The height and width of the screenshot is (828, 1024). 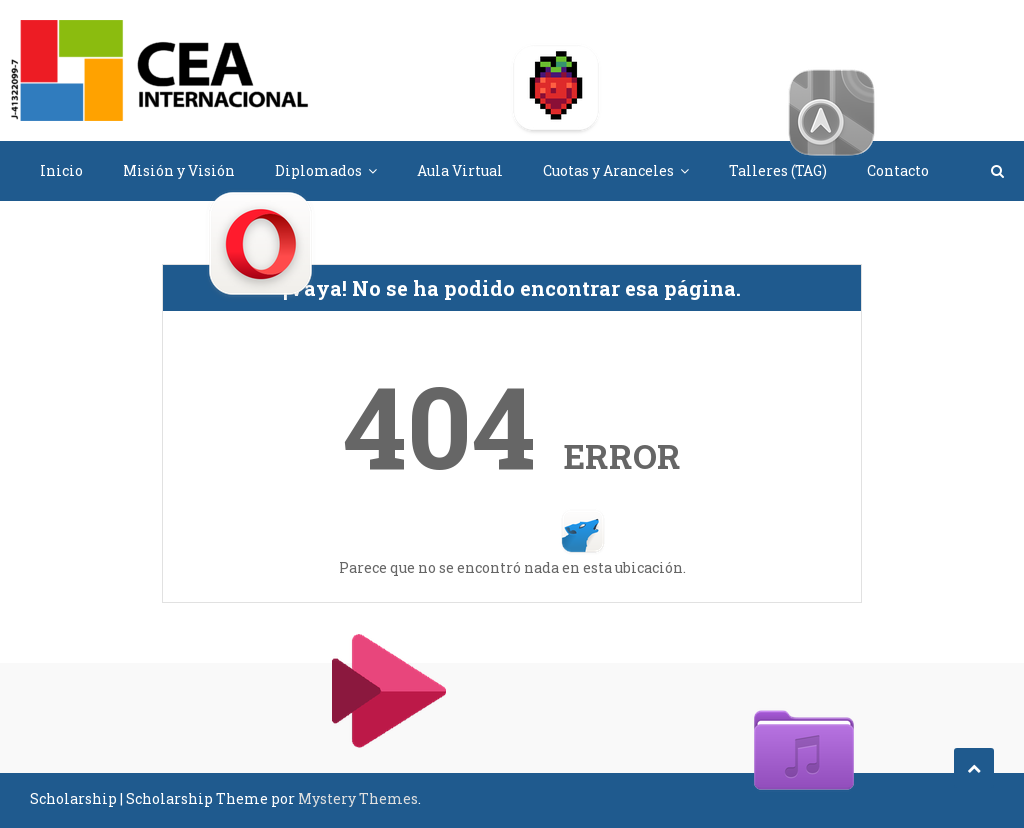 What do you see at coordinates (831, 112) in the screenshot?
I see `open apple maps` at bounding box center [831, 112].